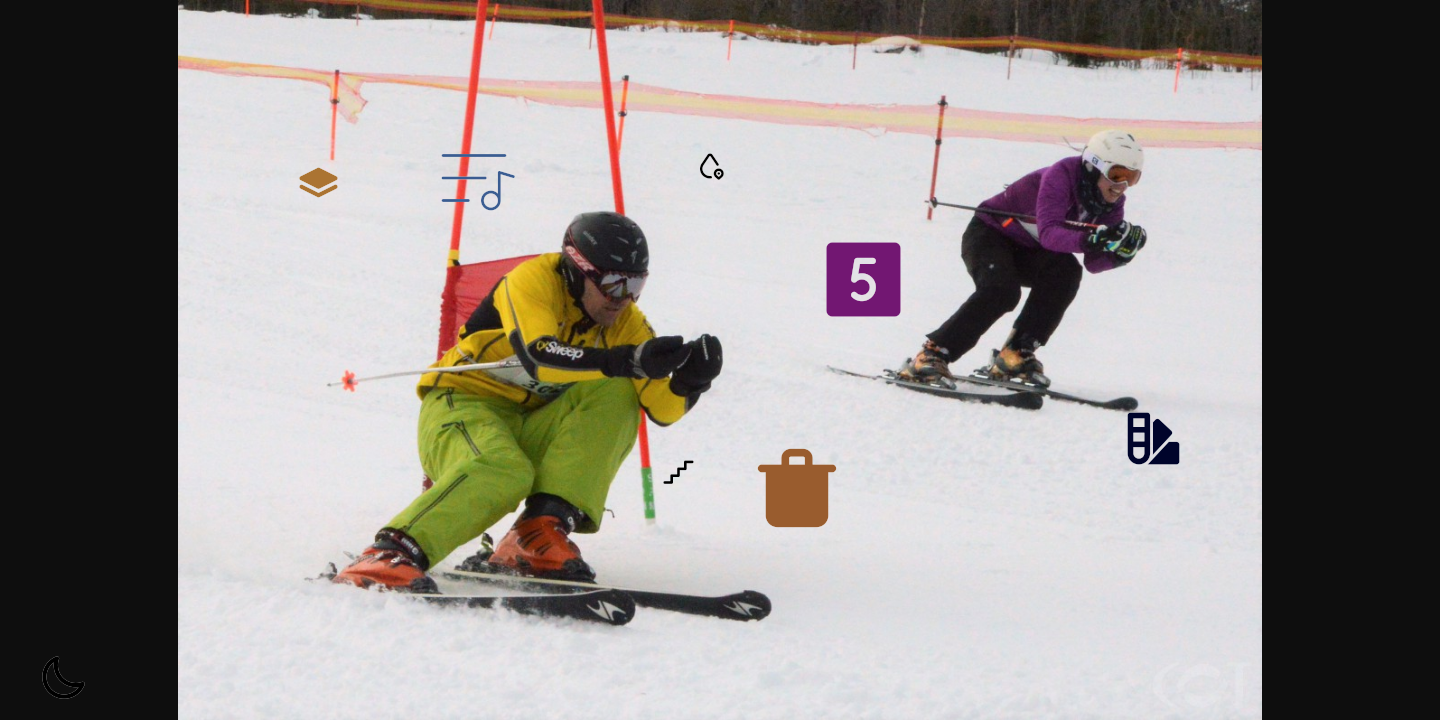 The image size is (1440, 720). What do you see at coordinates (318, 182) in the screenshot?
I see `view stacked layers or items` at bounding box center [318, 182].